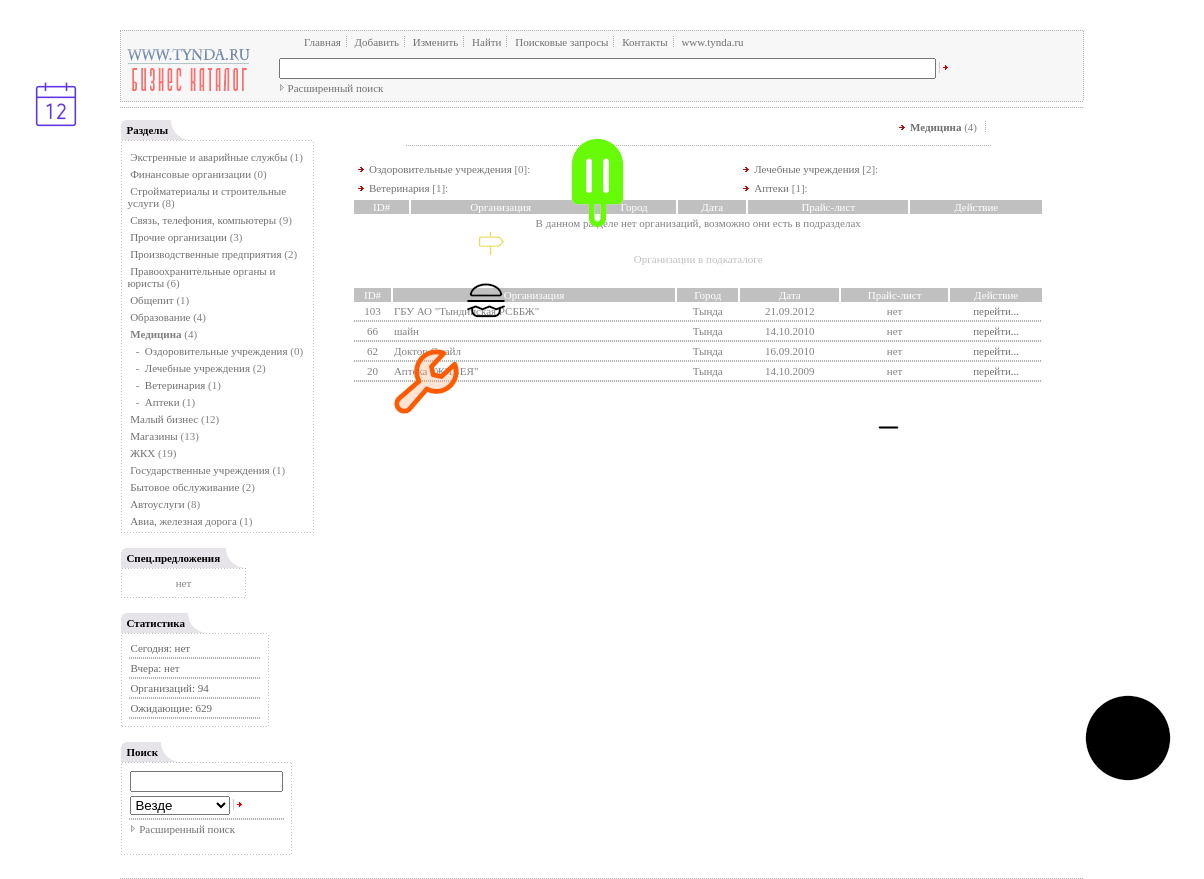 The height and width of the screenshot is (879, 1204). Describe the element at coordinates (486, 301) in the screenshot. I see `open navigation menu` at that location.